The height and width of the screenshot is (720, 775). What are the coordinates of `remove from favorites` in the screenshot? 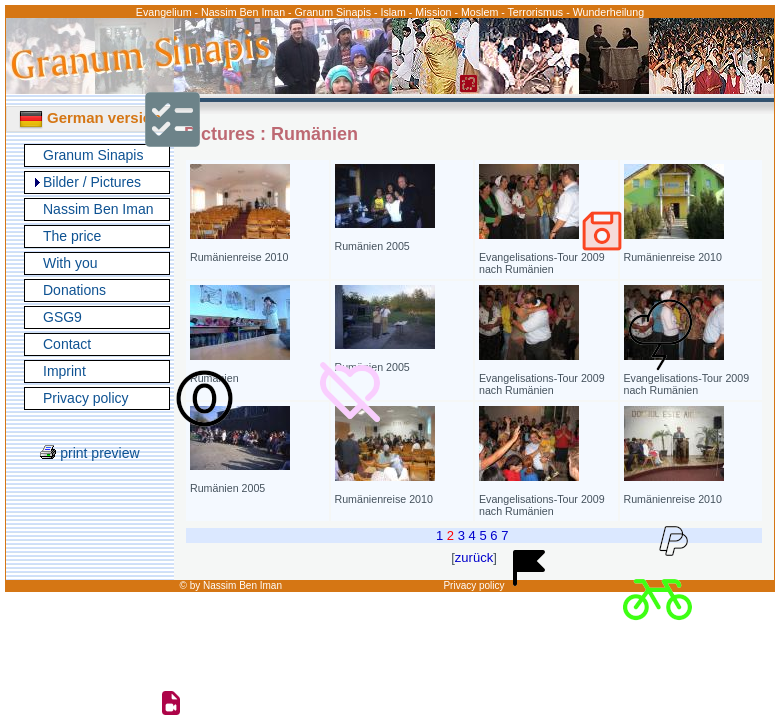 It's located at (350, 392).